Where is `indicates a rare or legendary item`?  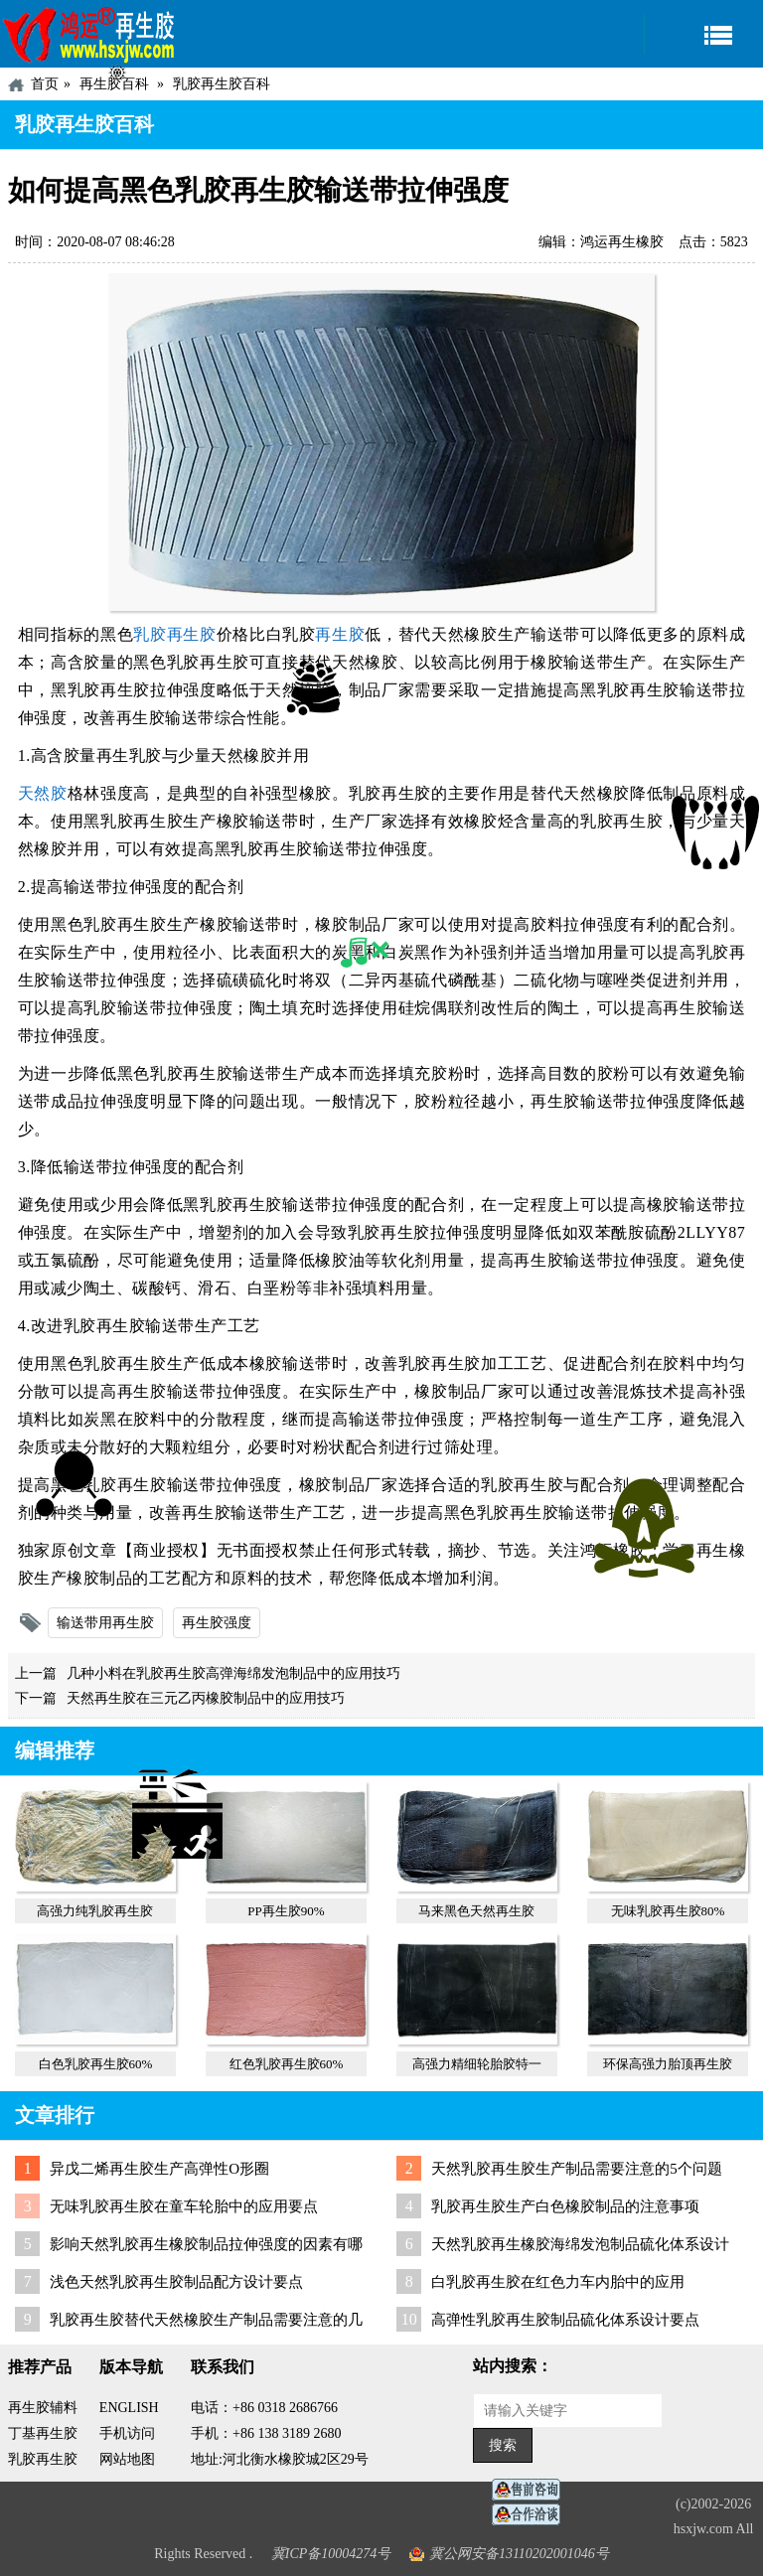
indicates a rare or legendary item is located at coordinates (117, 73).